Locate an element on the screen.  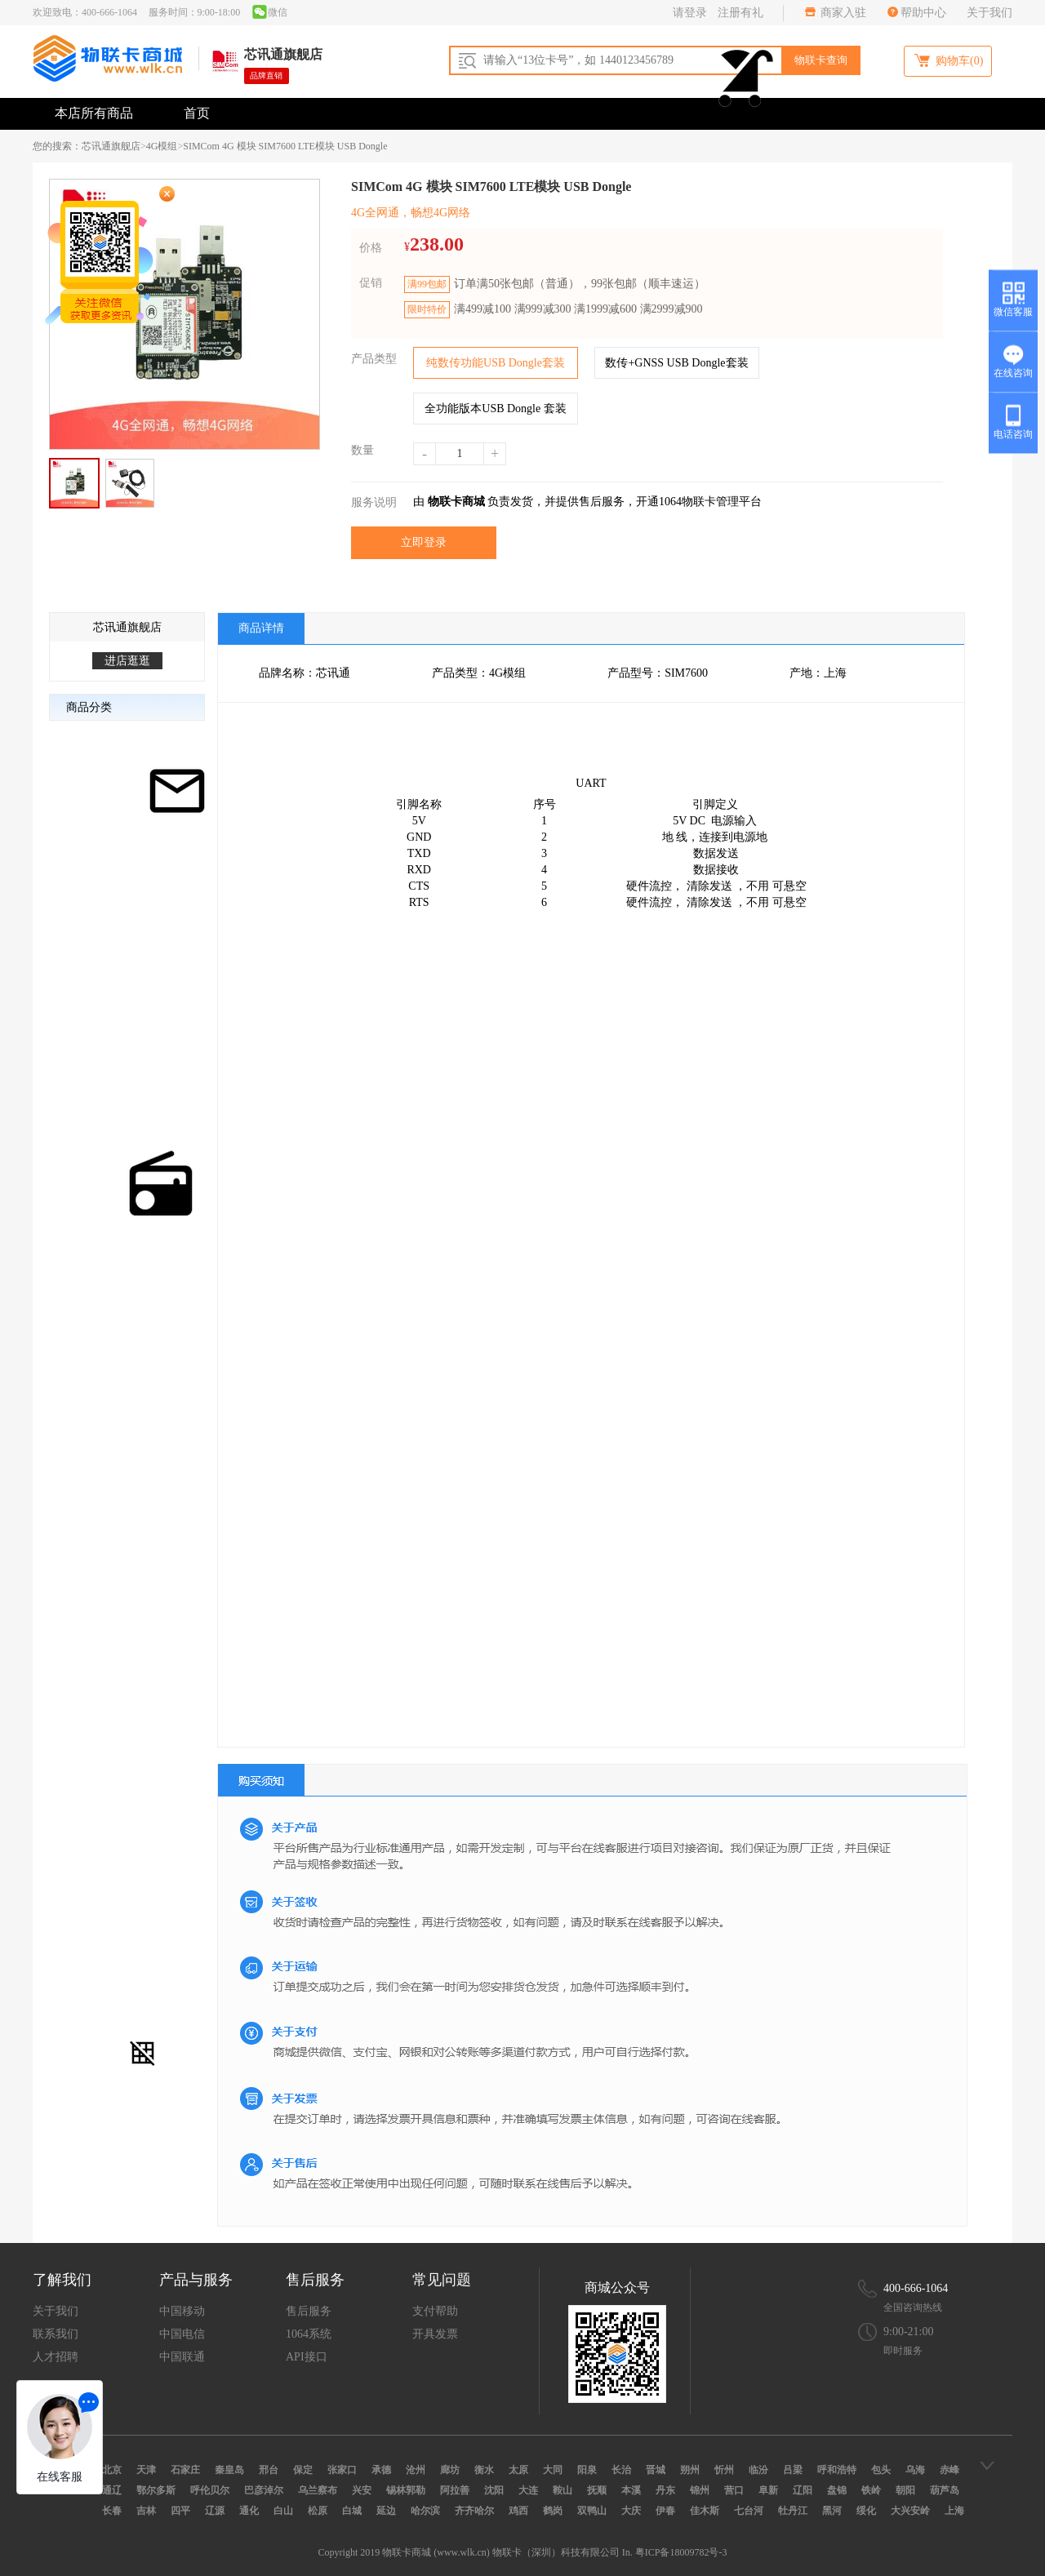
indicates stroller-friendly or family amenities available is located at coordinates (743, 77).